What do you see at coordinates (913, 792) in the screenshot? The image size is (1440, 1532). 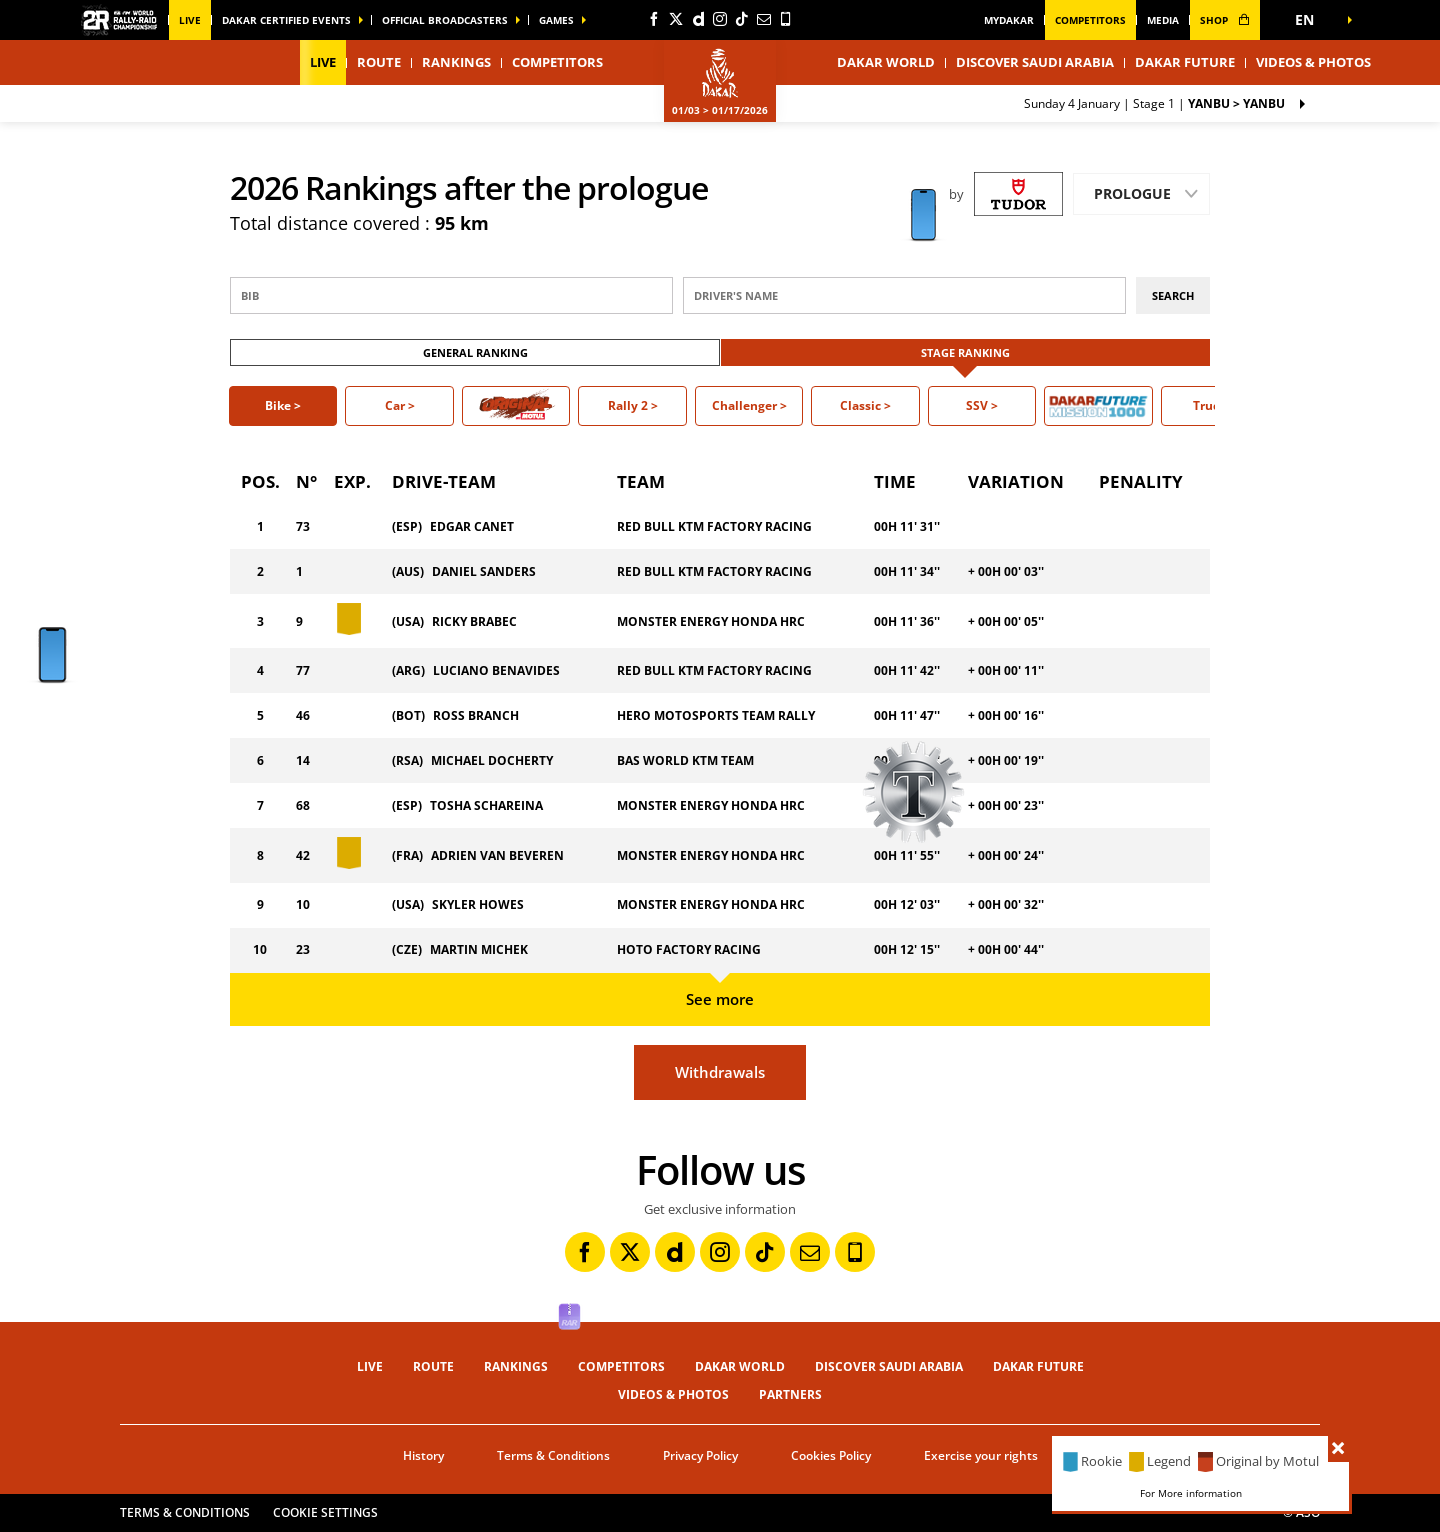 I see `access text behavior settings in iMovie` at bounding box center [913, 792].